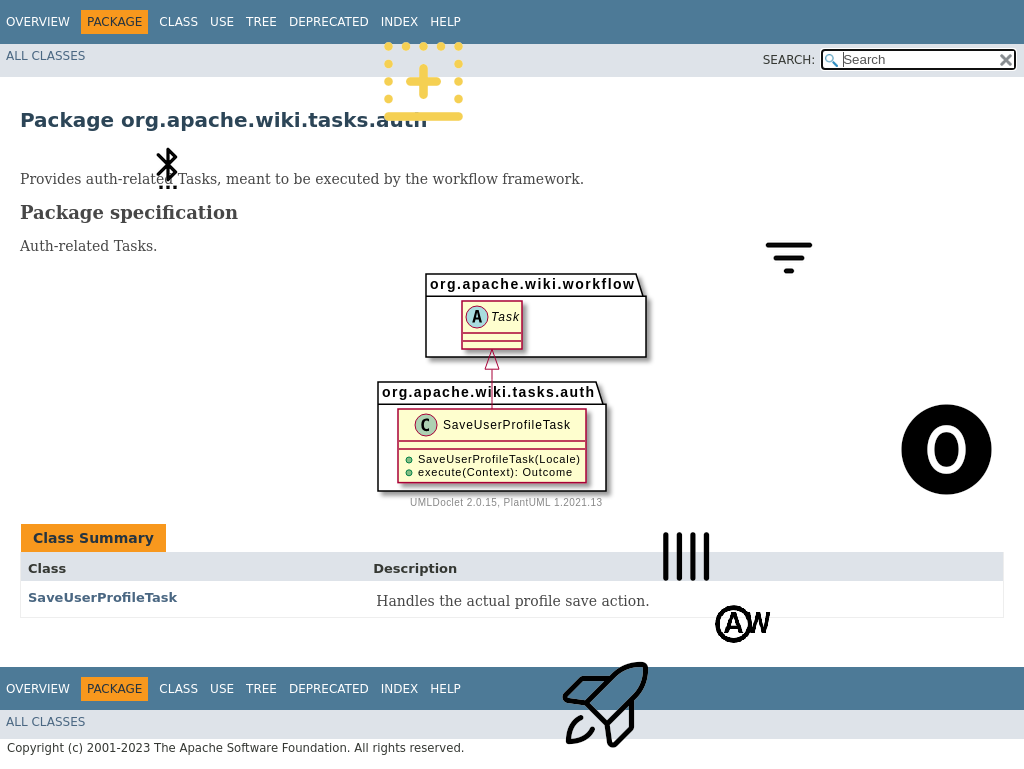 The height and width of the screenshot is (769, 1024). Describe the element at coordinates (607, 703) in the screenshot. I see `launch or deploy a new project` at that location.